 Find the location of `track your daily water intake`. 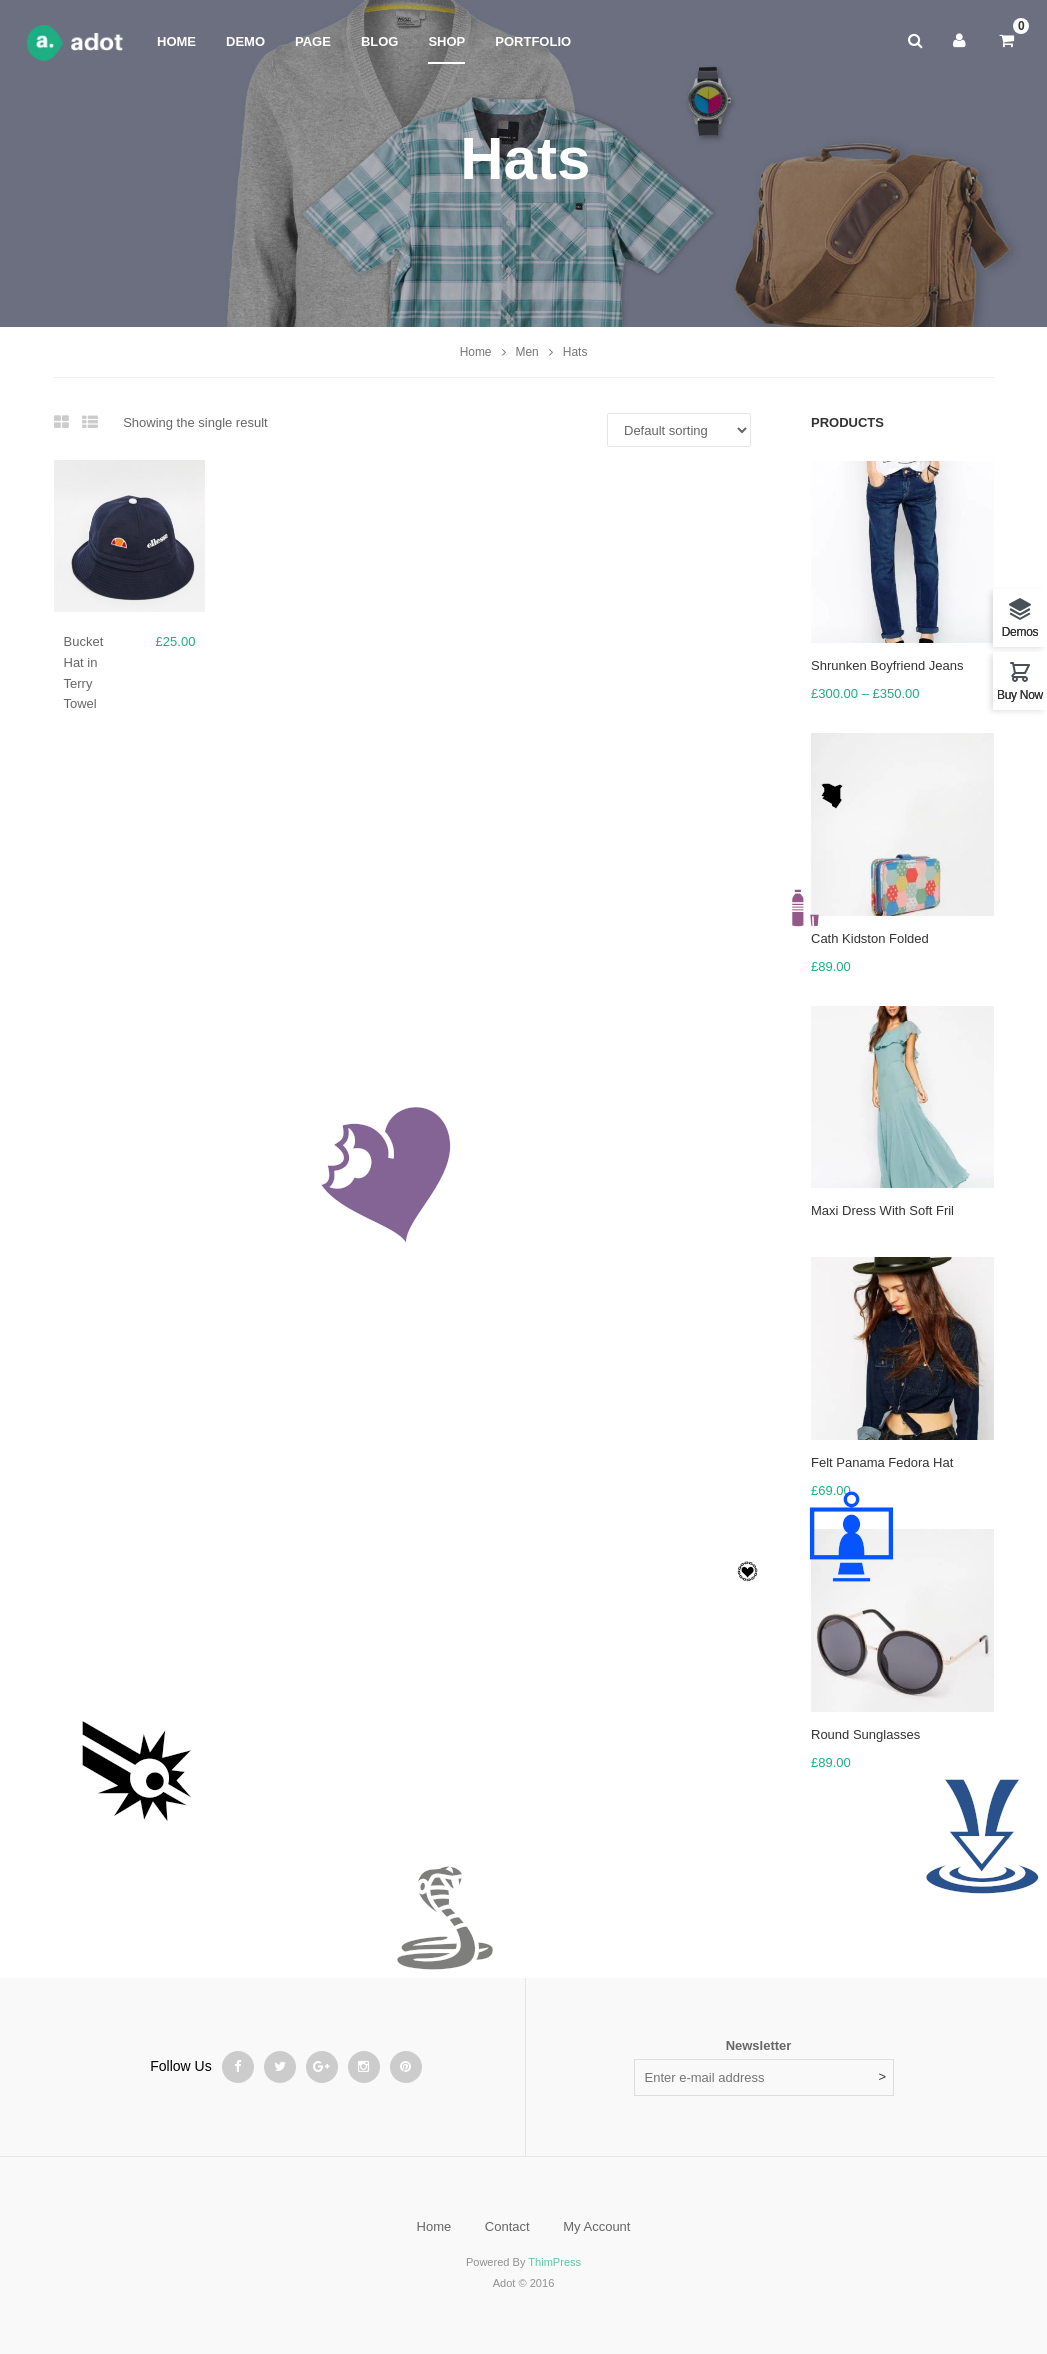

track your daily water intake is located at coordinates (805, 907).